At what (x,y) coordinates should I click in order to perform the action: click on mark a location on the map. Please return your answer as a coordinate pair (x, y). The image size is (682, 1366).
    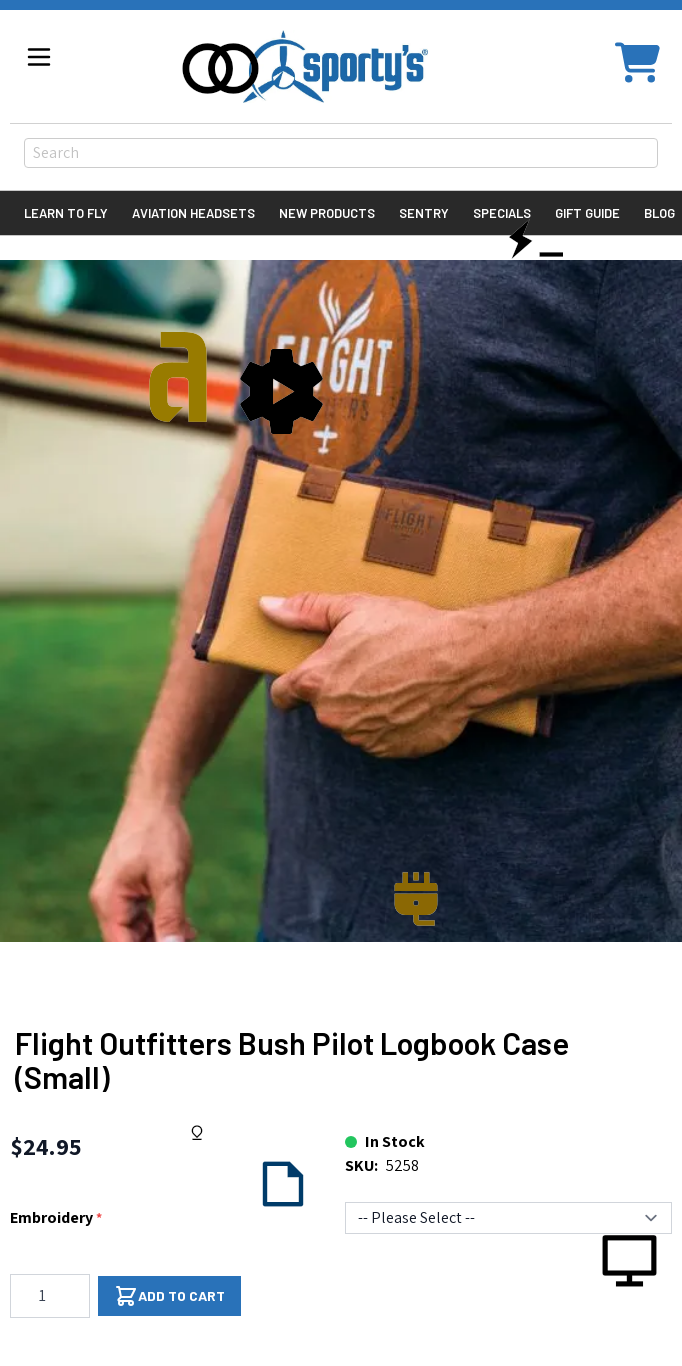
    Looking at the image, I should click on (197, 1132).